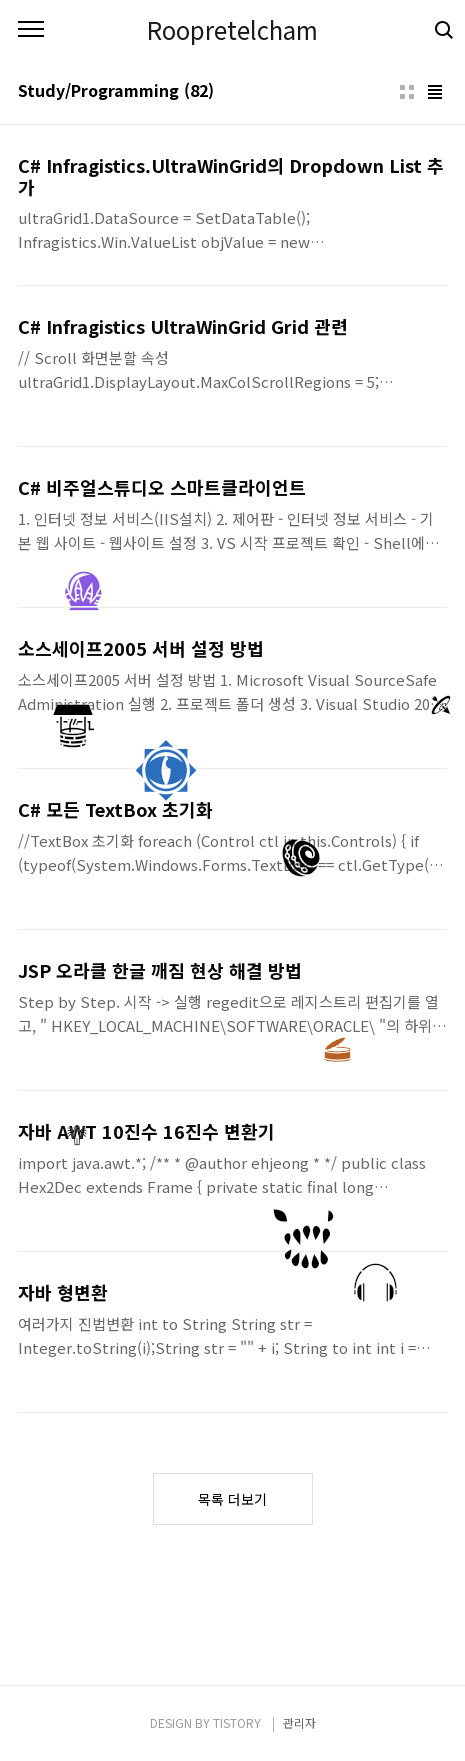 Image resolution: width=465 pixels, height=1761 pixels. Describe the element at coordinates (166, 770) in the screenshot. I see `activate surveillance or watch mode` at that location.